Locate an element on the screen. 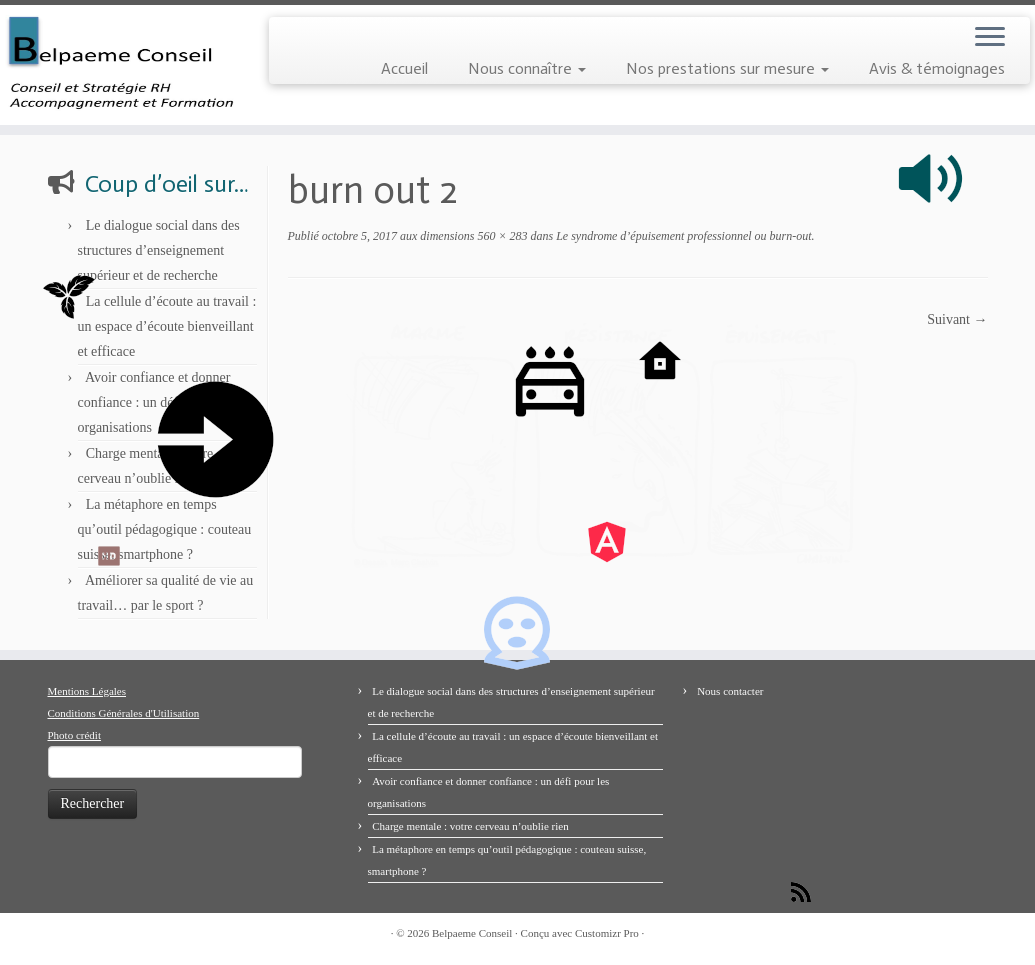 Image resolution: width=1035 pixels, height=965 pixels. indicates high definition video quality is located at coordinates (109, 556).